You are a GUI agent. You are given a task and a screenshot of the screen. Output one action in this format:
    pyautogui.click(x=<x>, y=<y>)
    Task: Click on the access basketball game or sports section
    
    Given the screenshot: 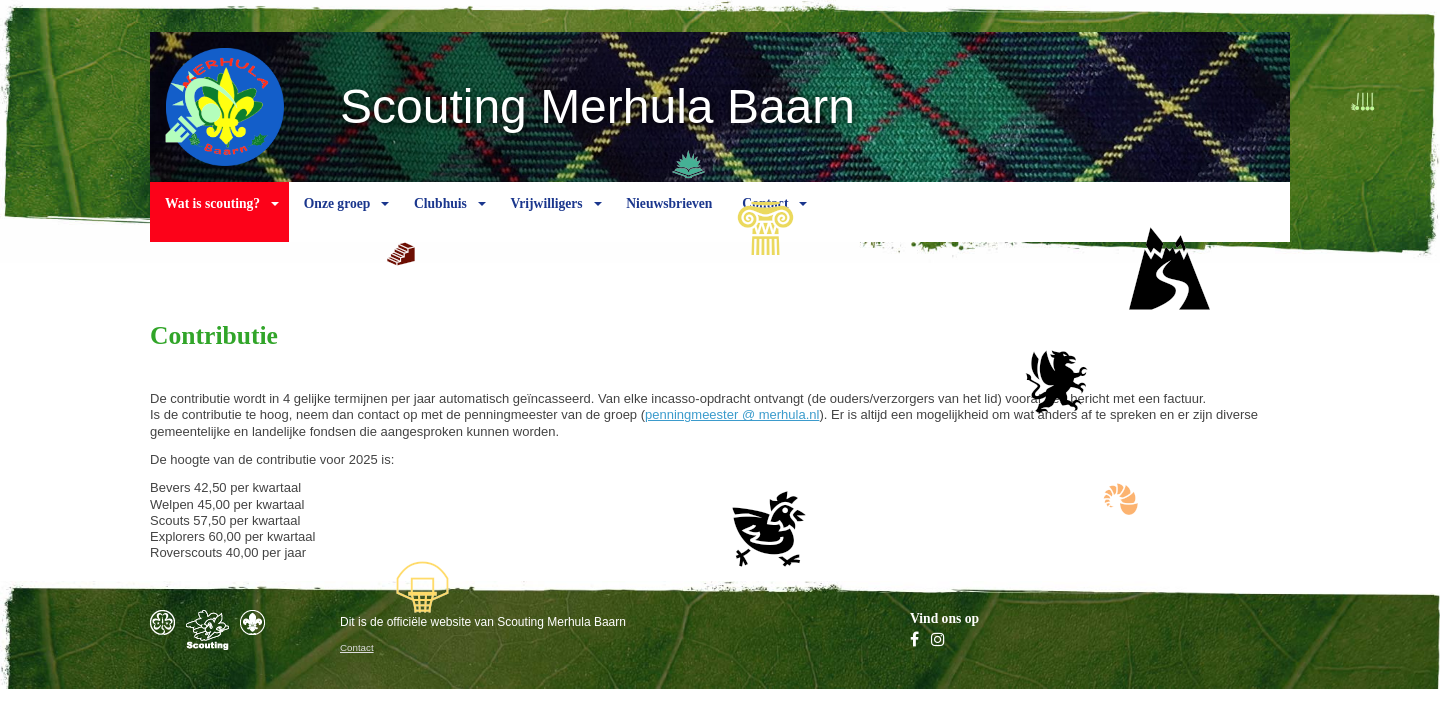 What is the action you would take?
    pyautogui.click(x=422, y=587)
    